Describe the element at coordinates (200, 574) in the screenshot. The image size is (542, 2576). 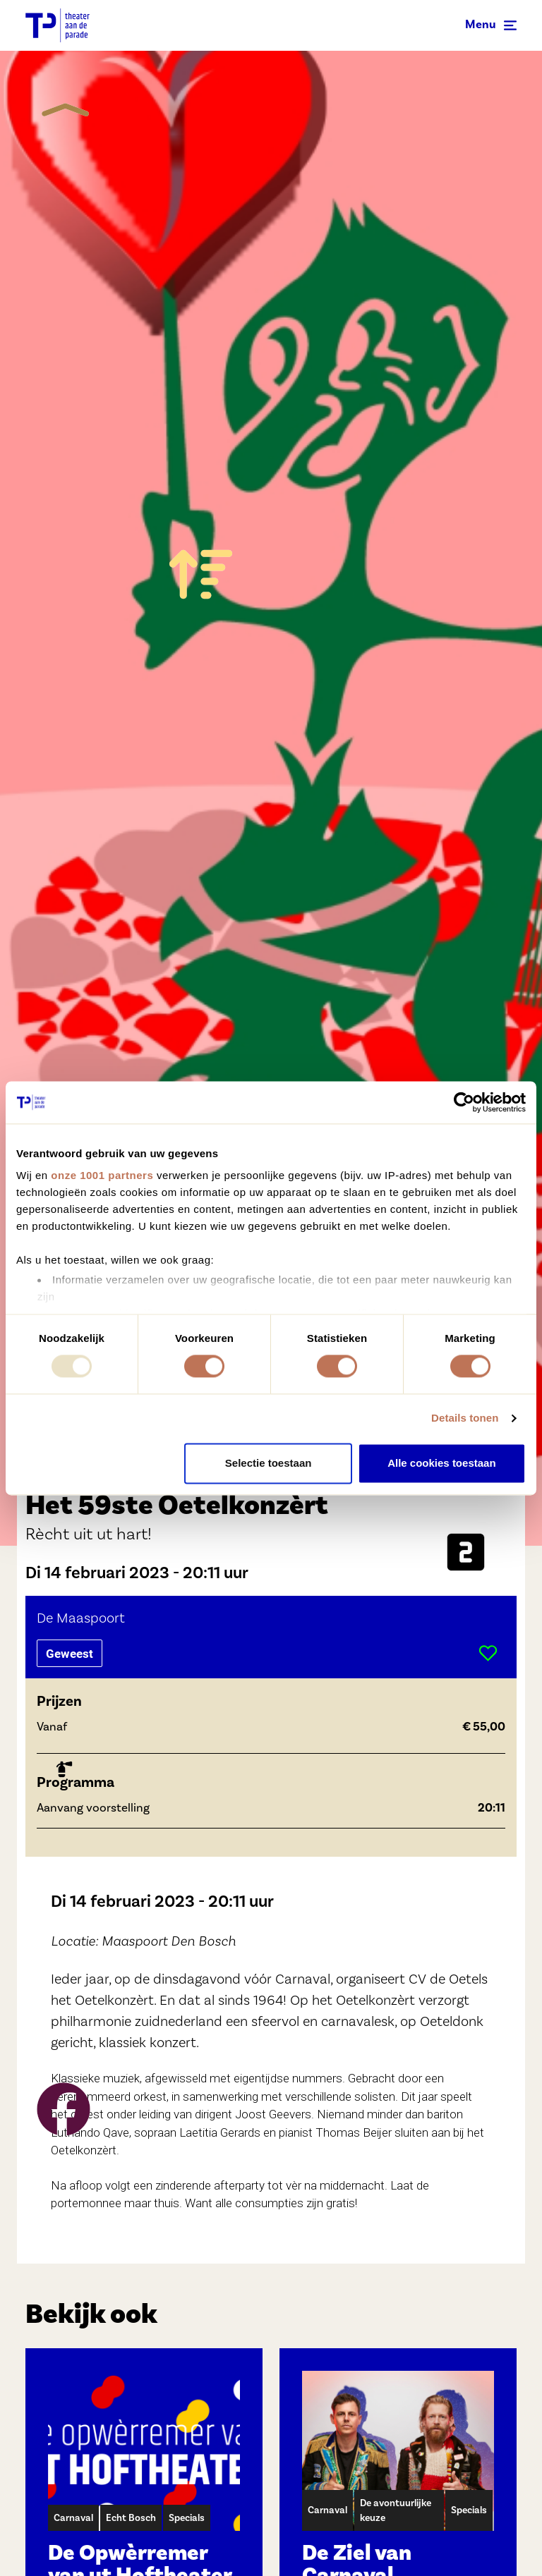
I see `sort list in ascending order` at that location.